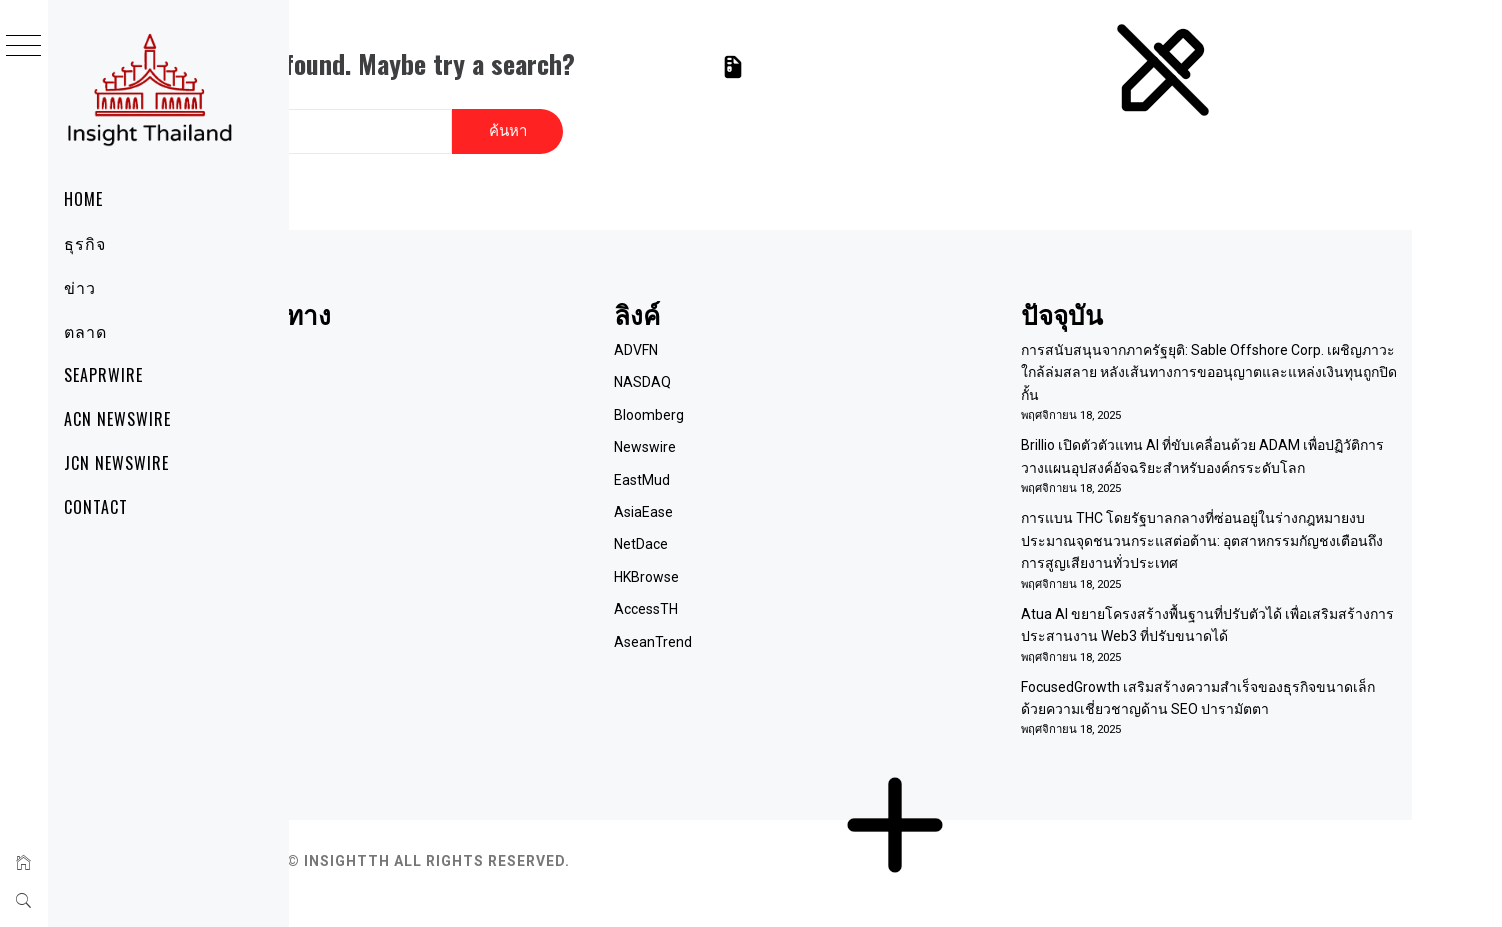 The width and height of the screenshot is (1502, 927). I want to click on add a new item, so click(895, 825).